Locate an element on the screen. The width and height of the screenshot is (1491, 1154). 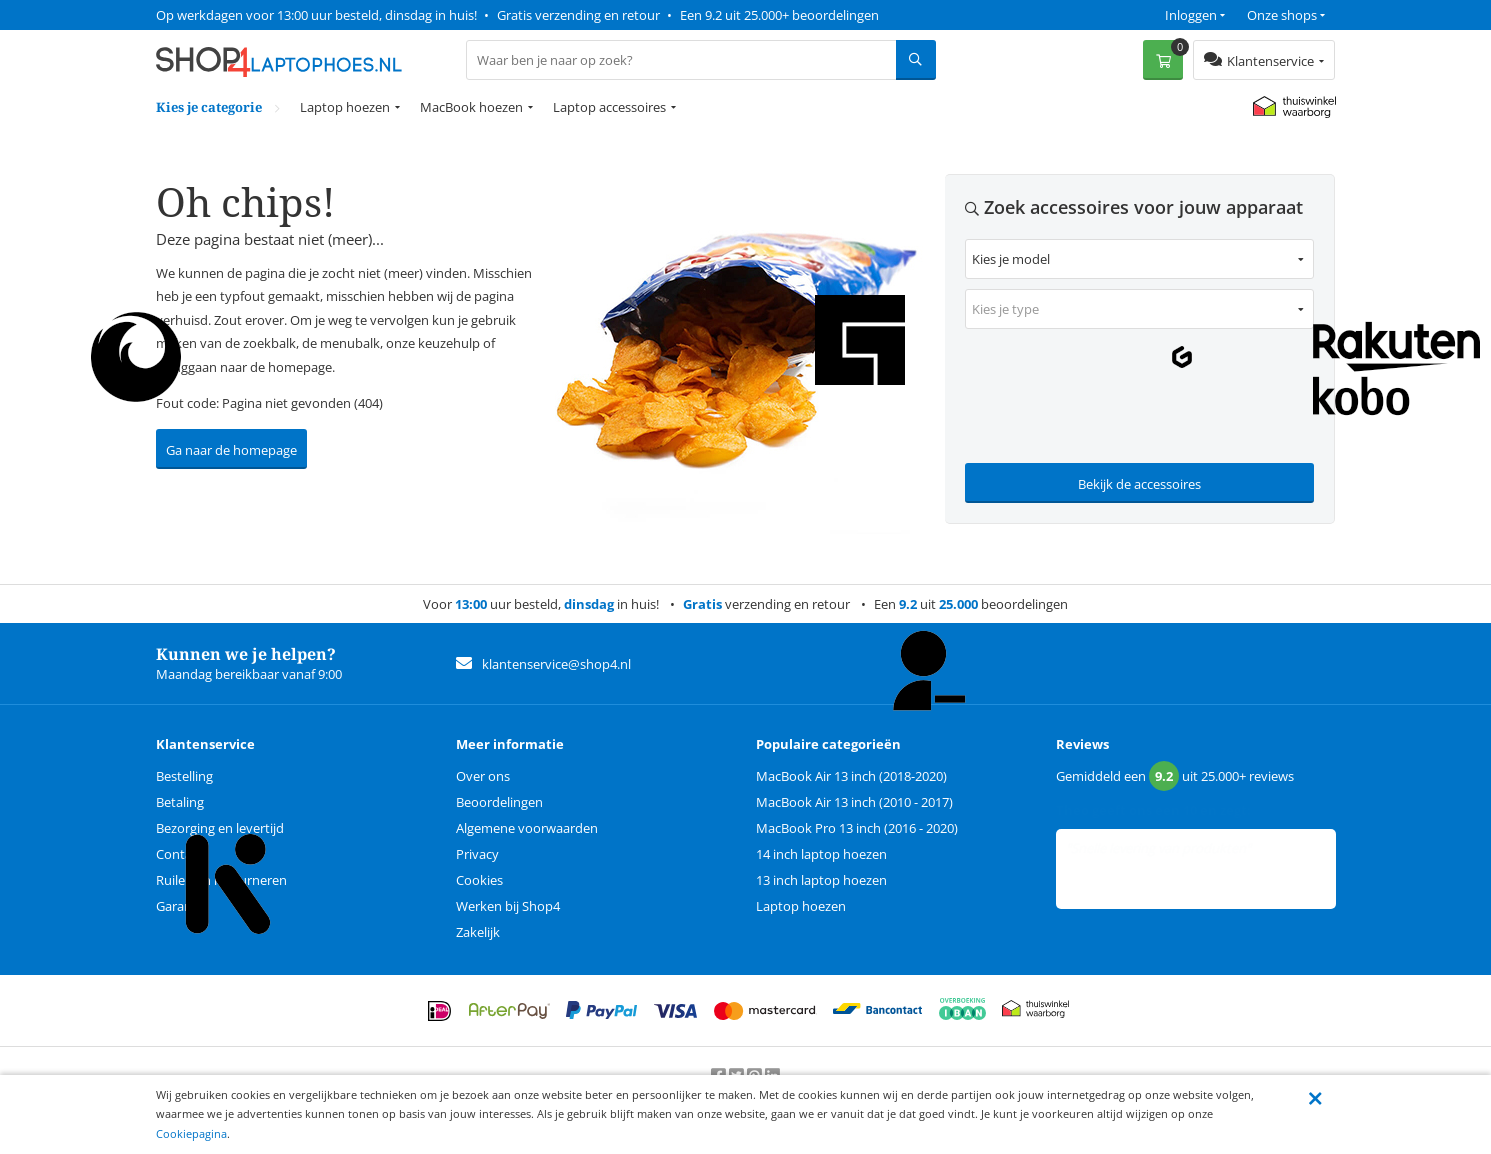
open Firefox browser is located at coordinates (136, 357).